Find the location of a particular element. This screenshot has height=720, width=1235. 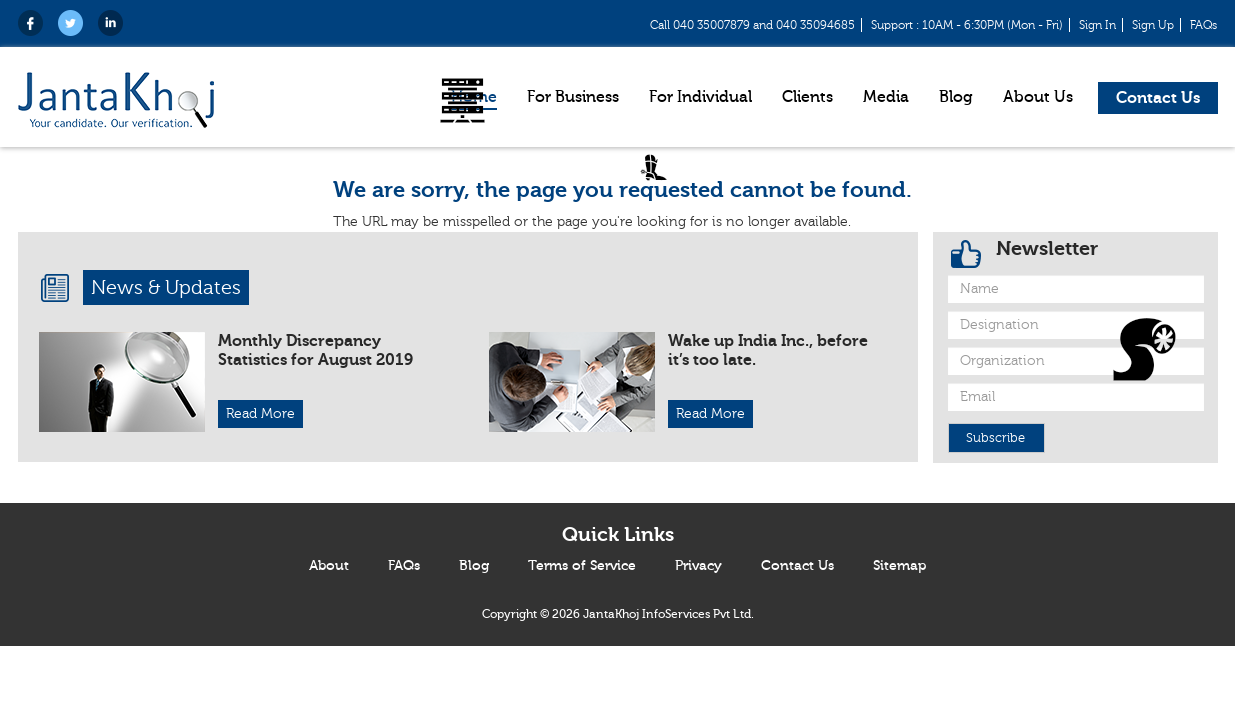

parasitic worm enemy or creature in a game is located at coordinates (1144, 349).